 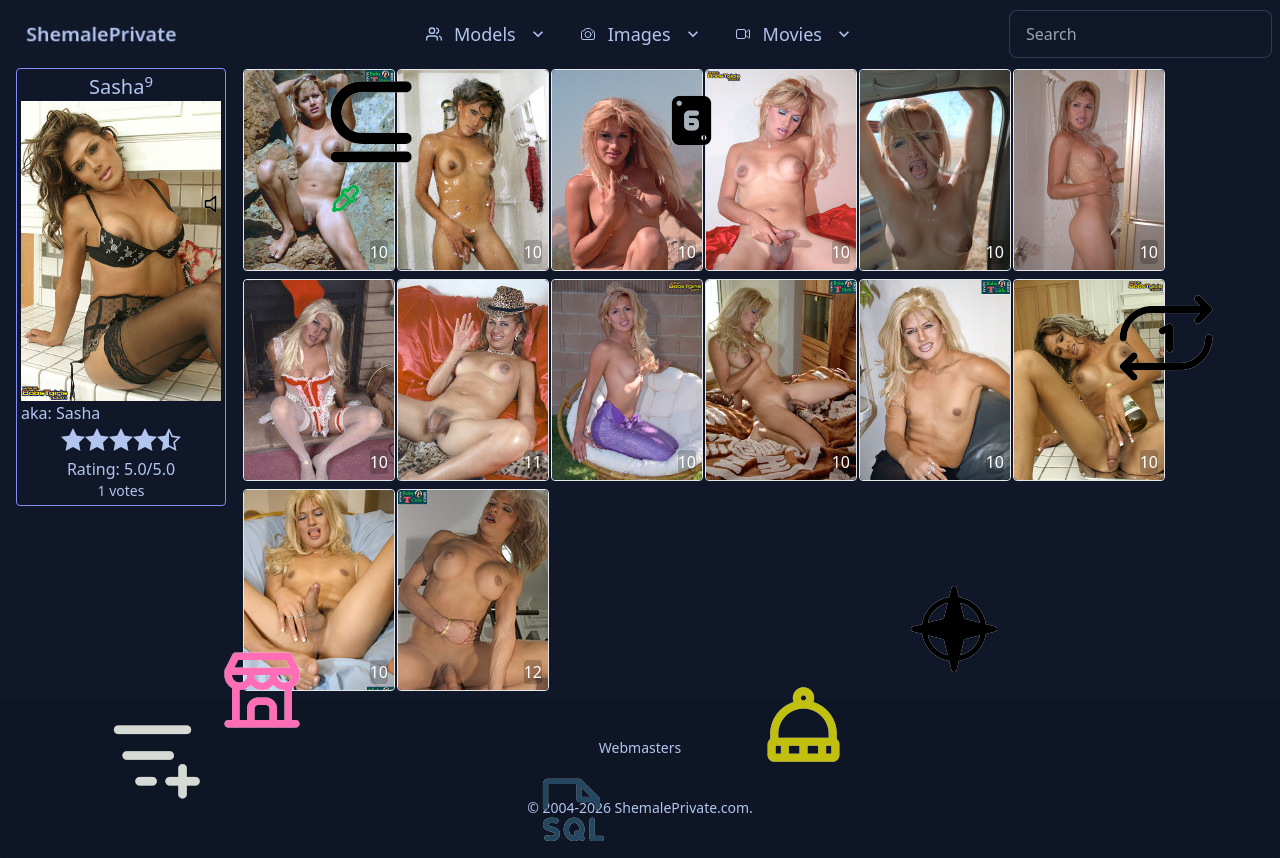 I want to click on indicates a subset relationship in mathematical notation, so click(x=373, y=120).